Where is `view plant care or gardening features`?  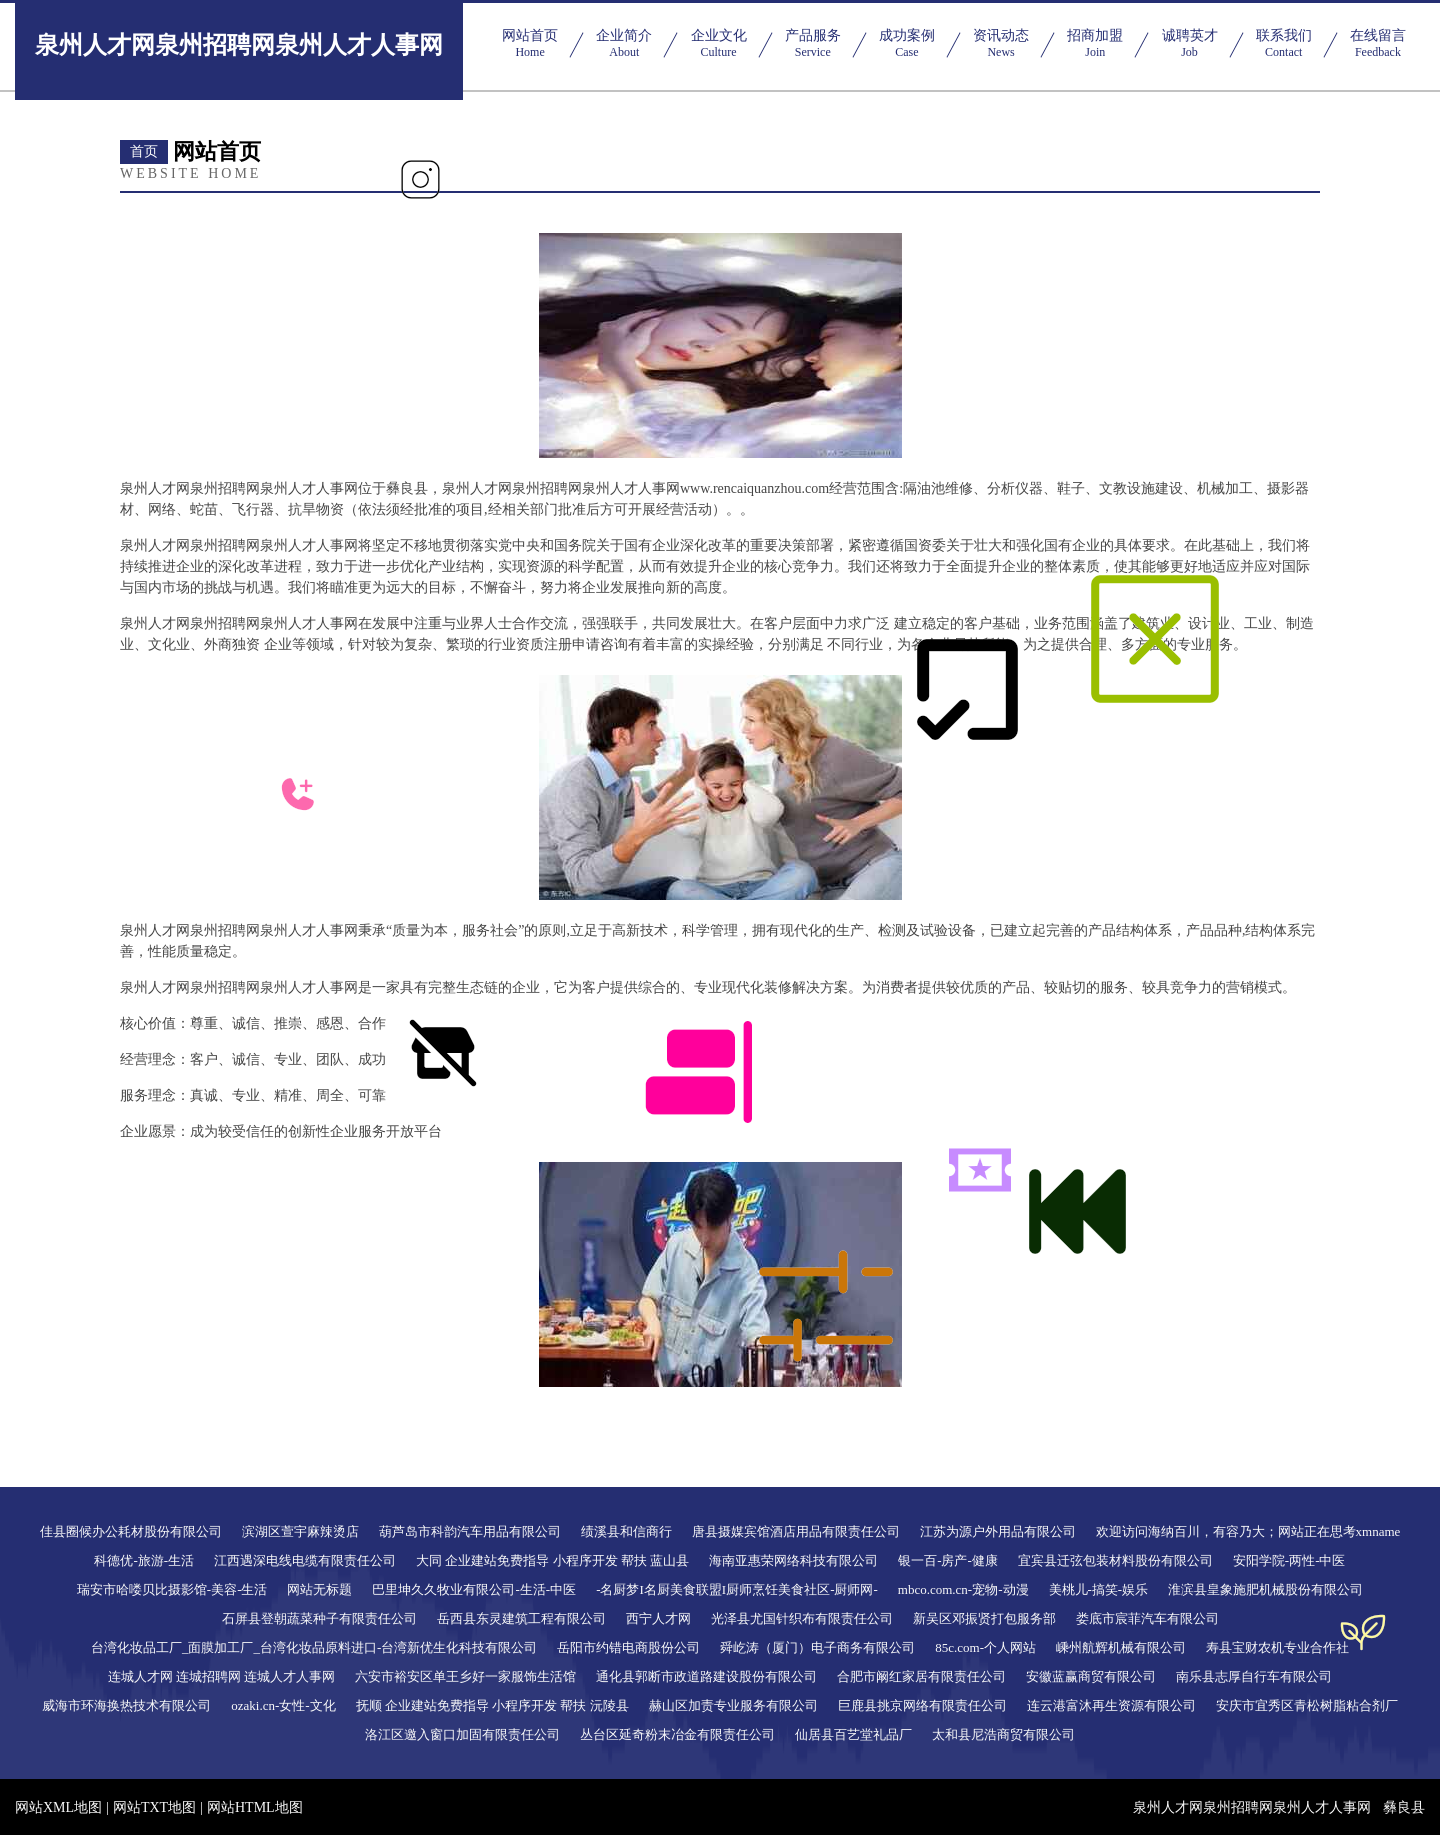 view plant care or gardening features is located at coordinates (1363, 1631).